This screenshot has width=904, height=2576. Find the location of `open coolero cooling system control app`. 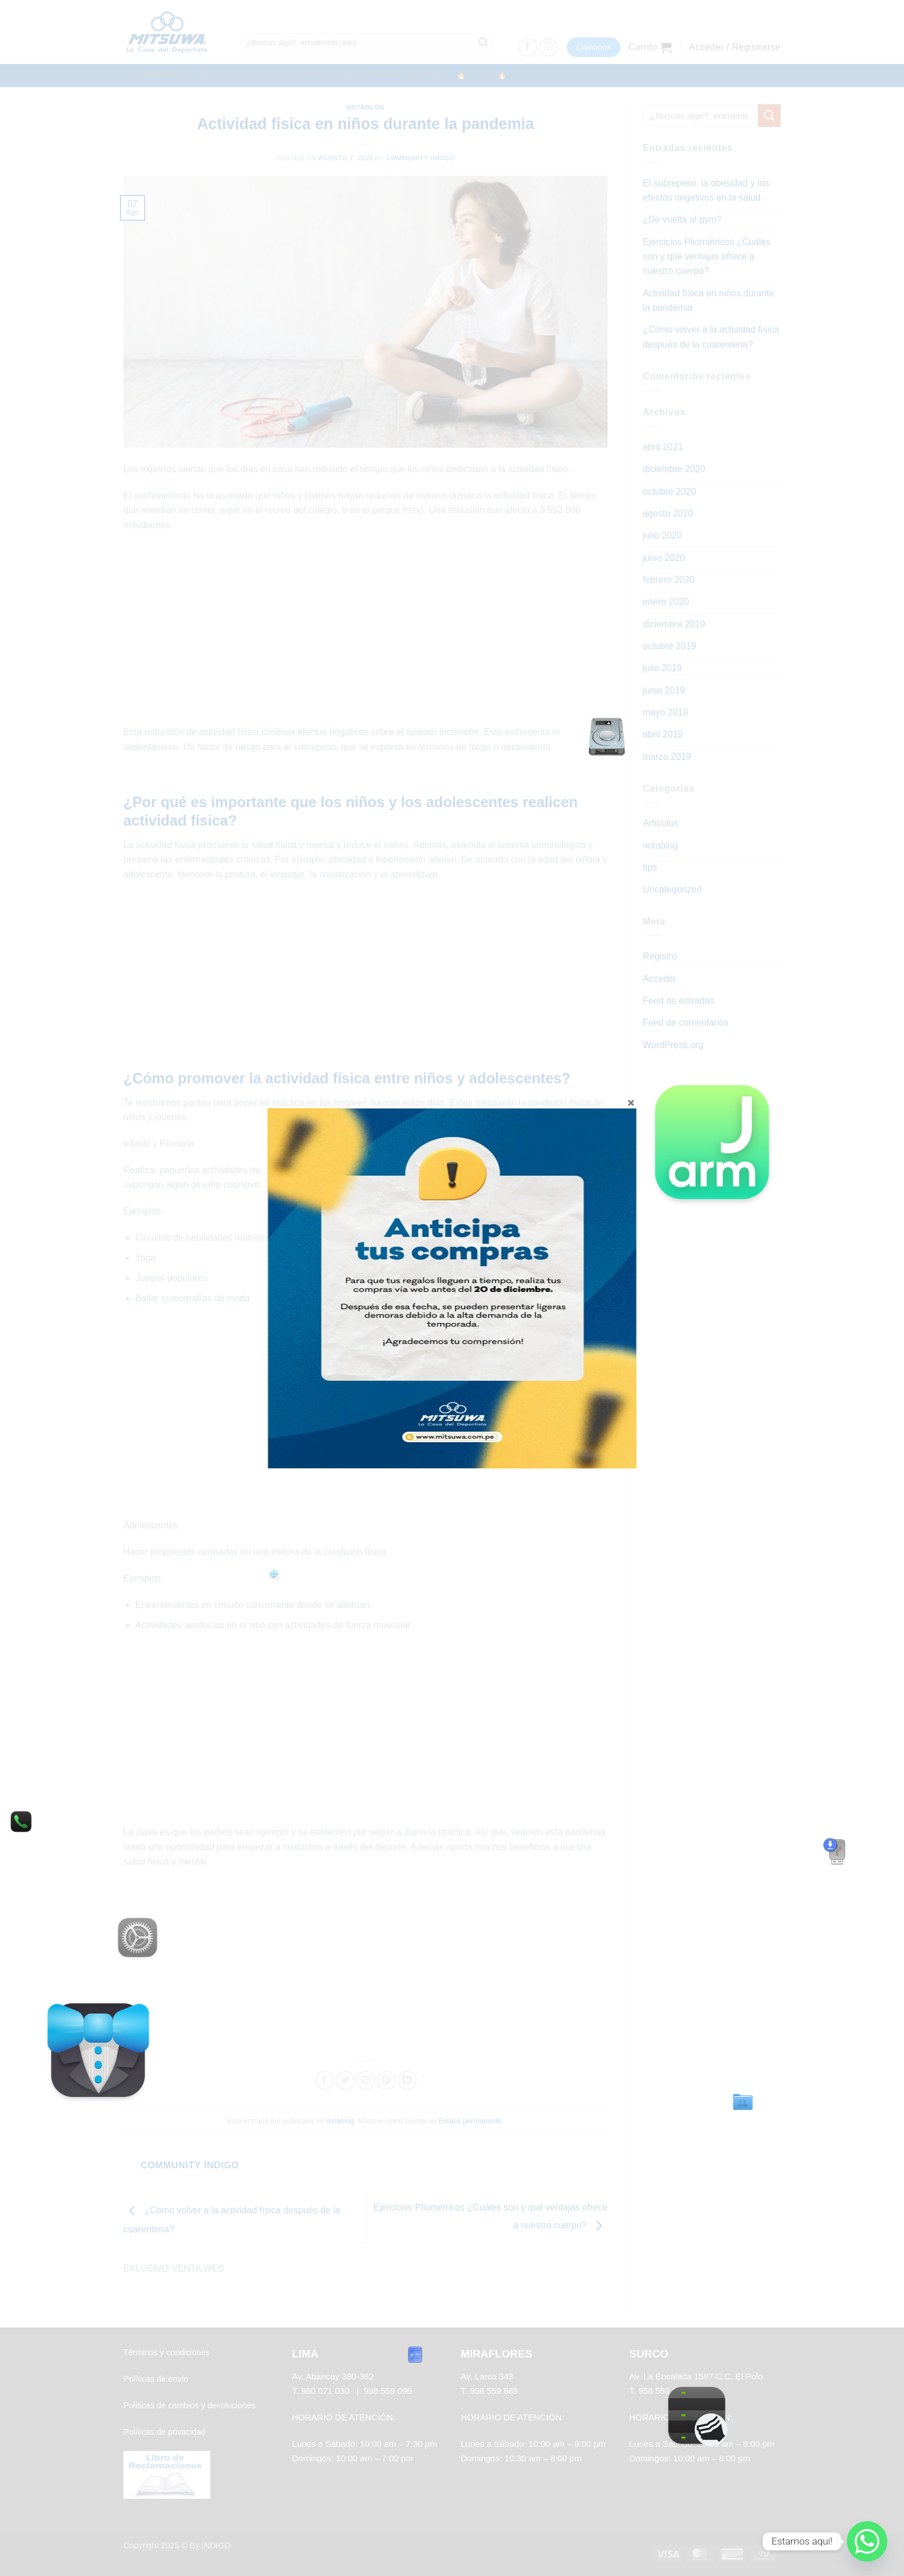

open coolero cooling system control app is located at coordinates (274, 1574).